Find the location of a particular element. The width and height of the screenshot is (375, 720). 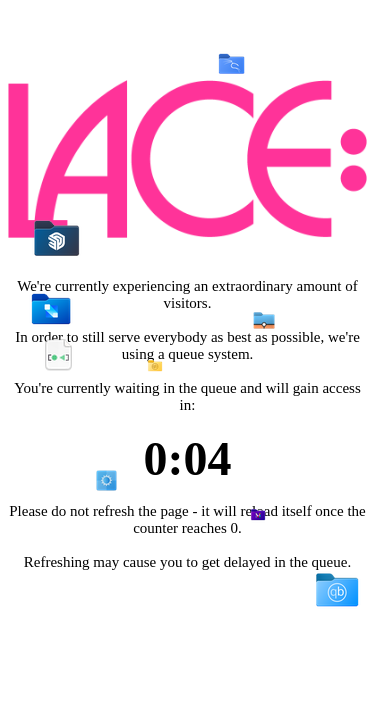

folder containing pokémon typing game files is located at coordinates (264, 321).